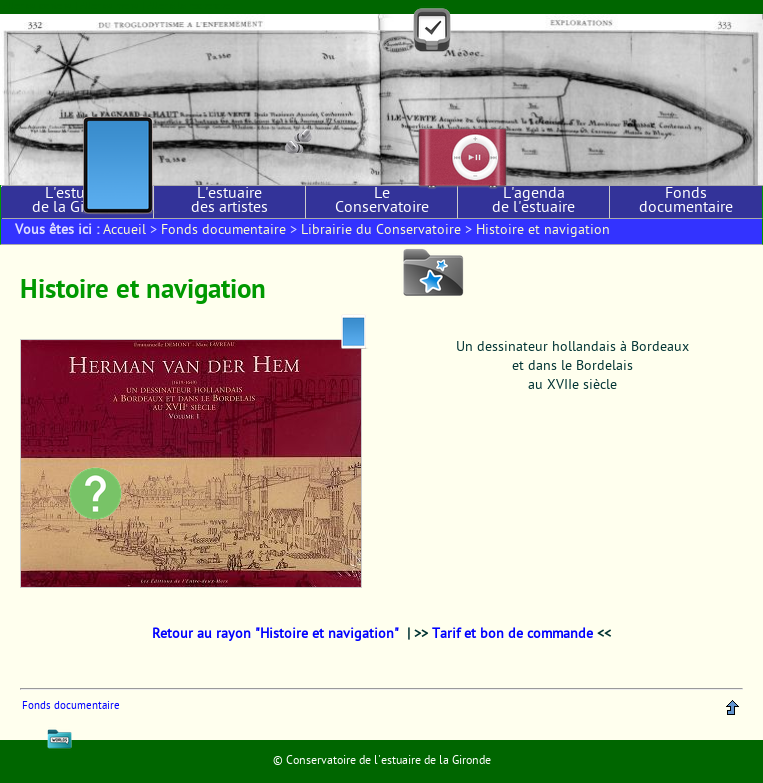 This screenshot has width=763, height=783. I want to click on open Things 3 task management app, so click(432, 30).